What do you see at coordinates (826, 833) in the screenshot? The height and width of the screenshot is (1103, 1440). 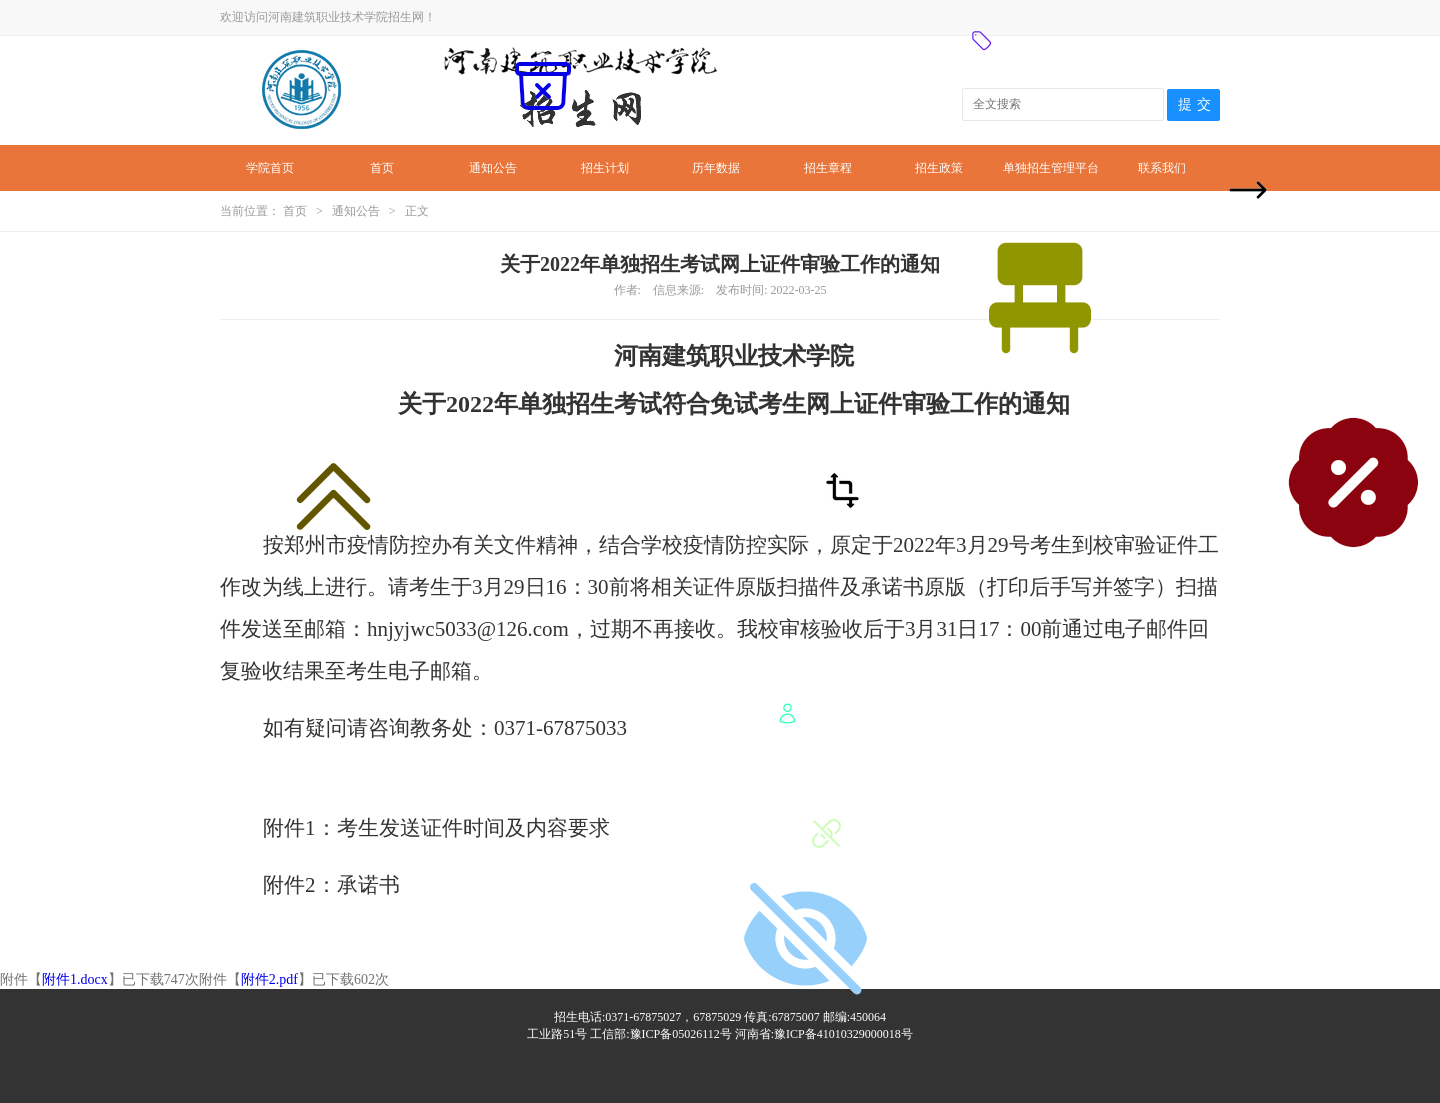 I see `unlink or disconnect a linked item` at bounding box center [826, 833].